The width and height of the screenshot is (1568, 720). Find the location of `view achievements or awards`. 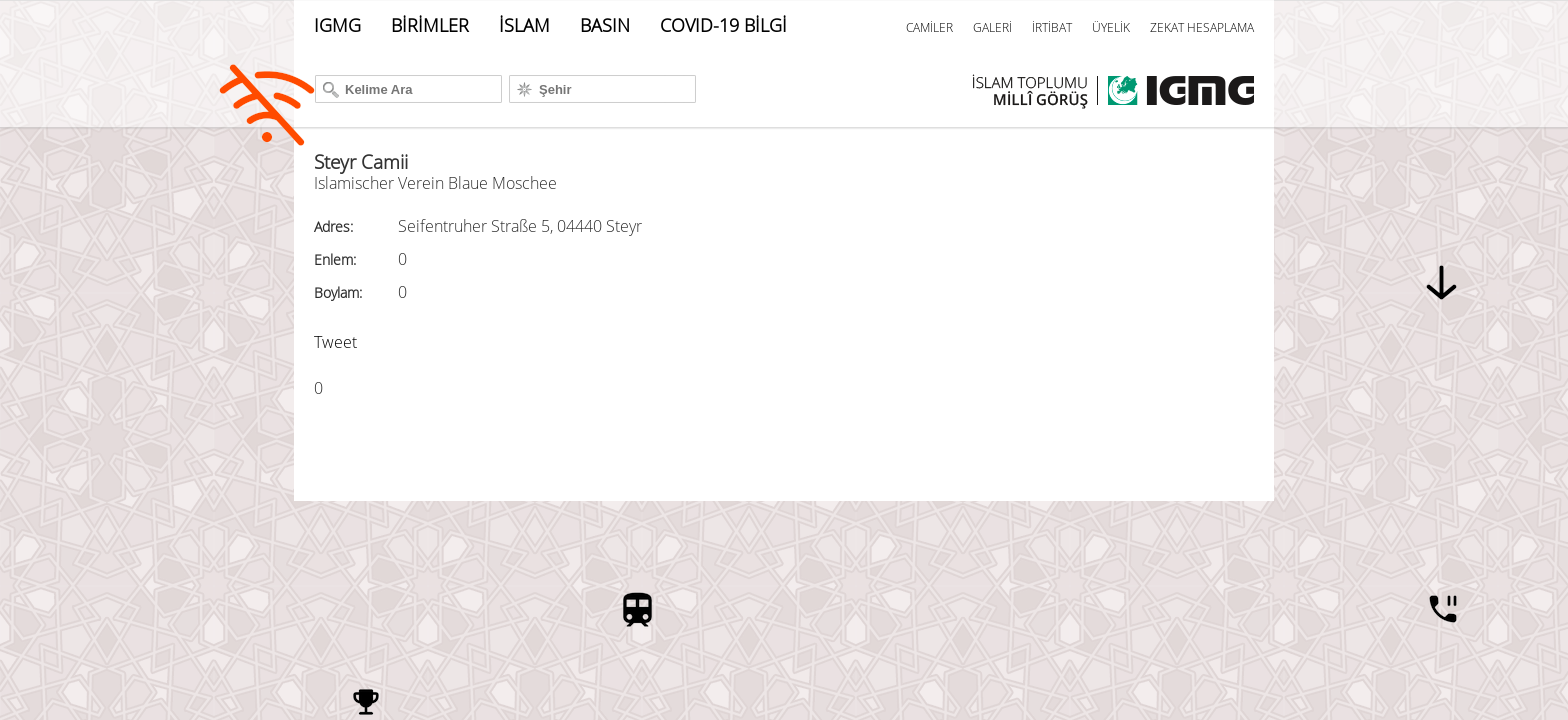

view achievements or awards is located at coordinates (366, 702).